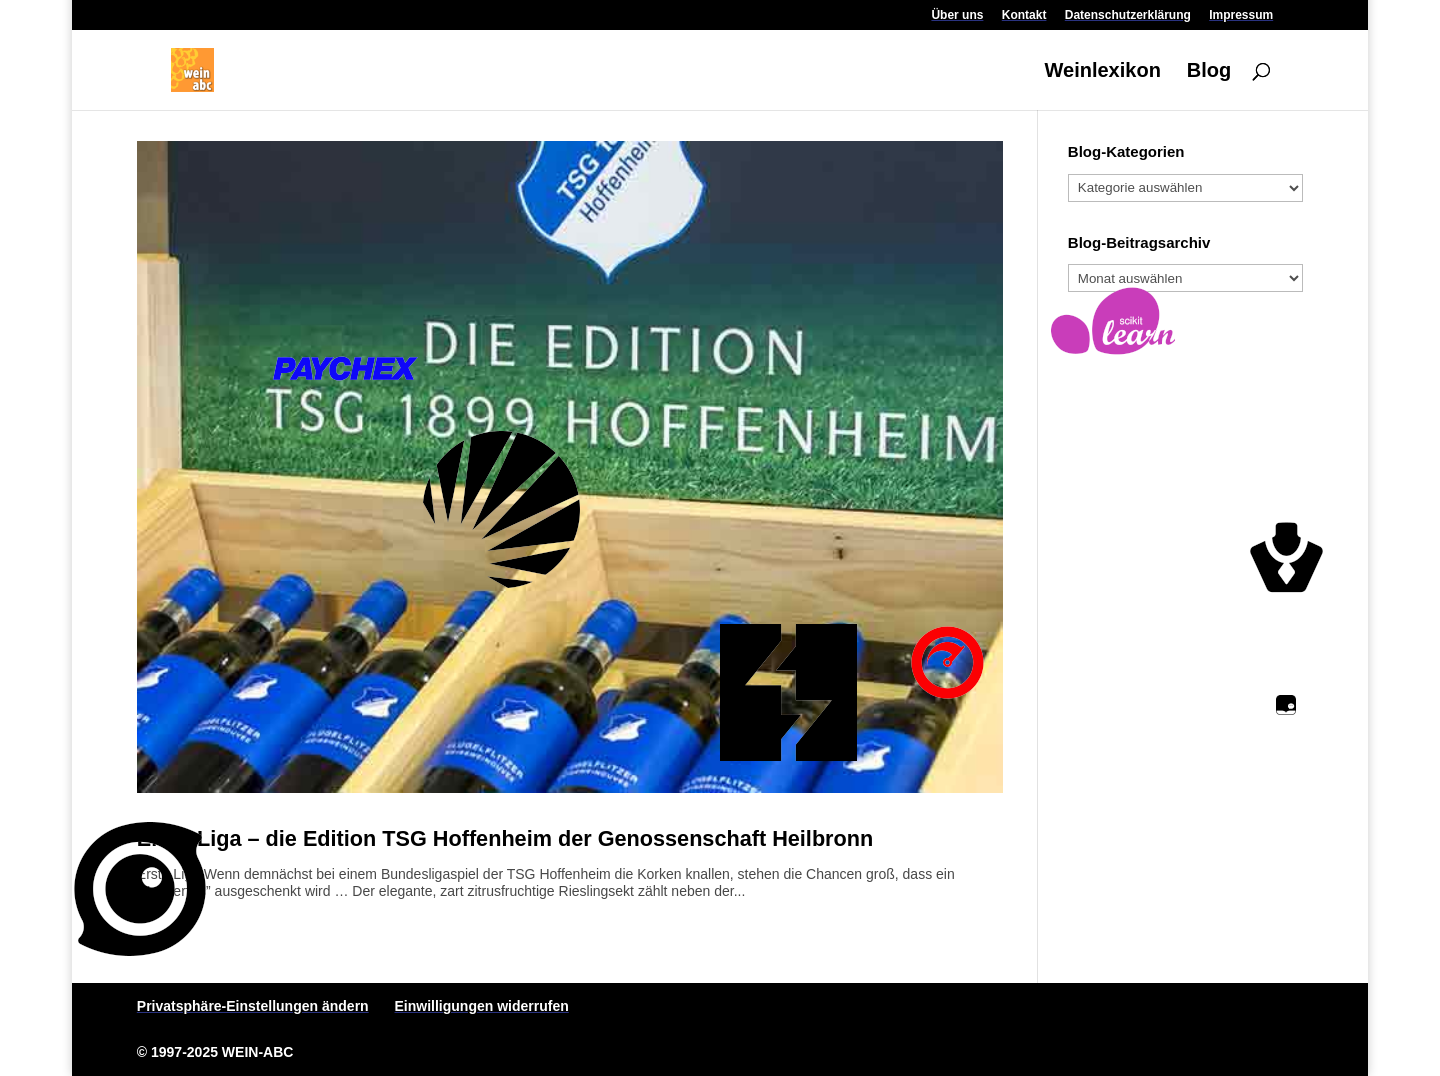  Describe the element at coordinates (1286, 559) in the screenshot. I see `browse jewelry or accessories` at that location.